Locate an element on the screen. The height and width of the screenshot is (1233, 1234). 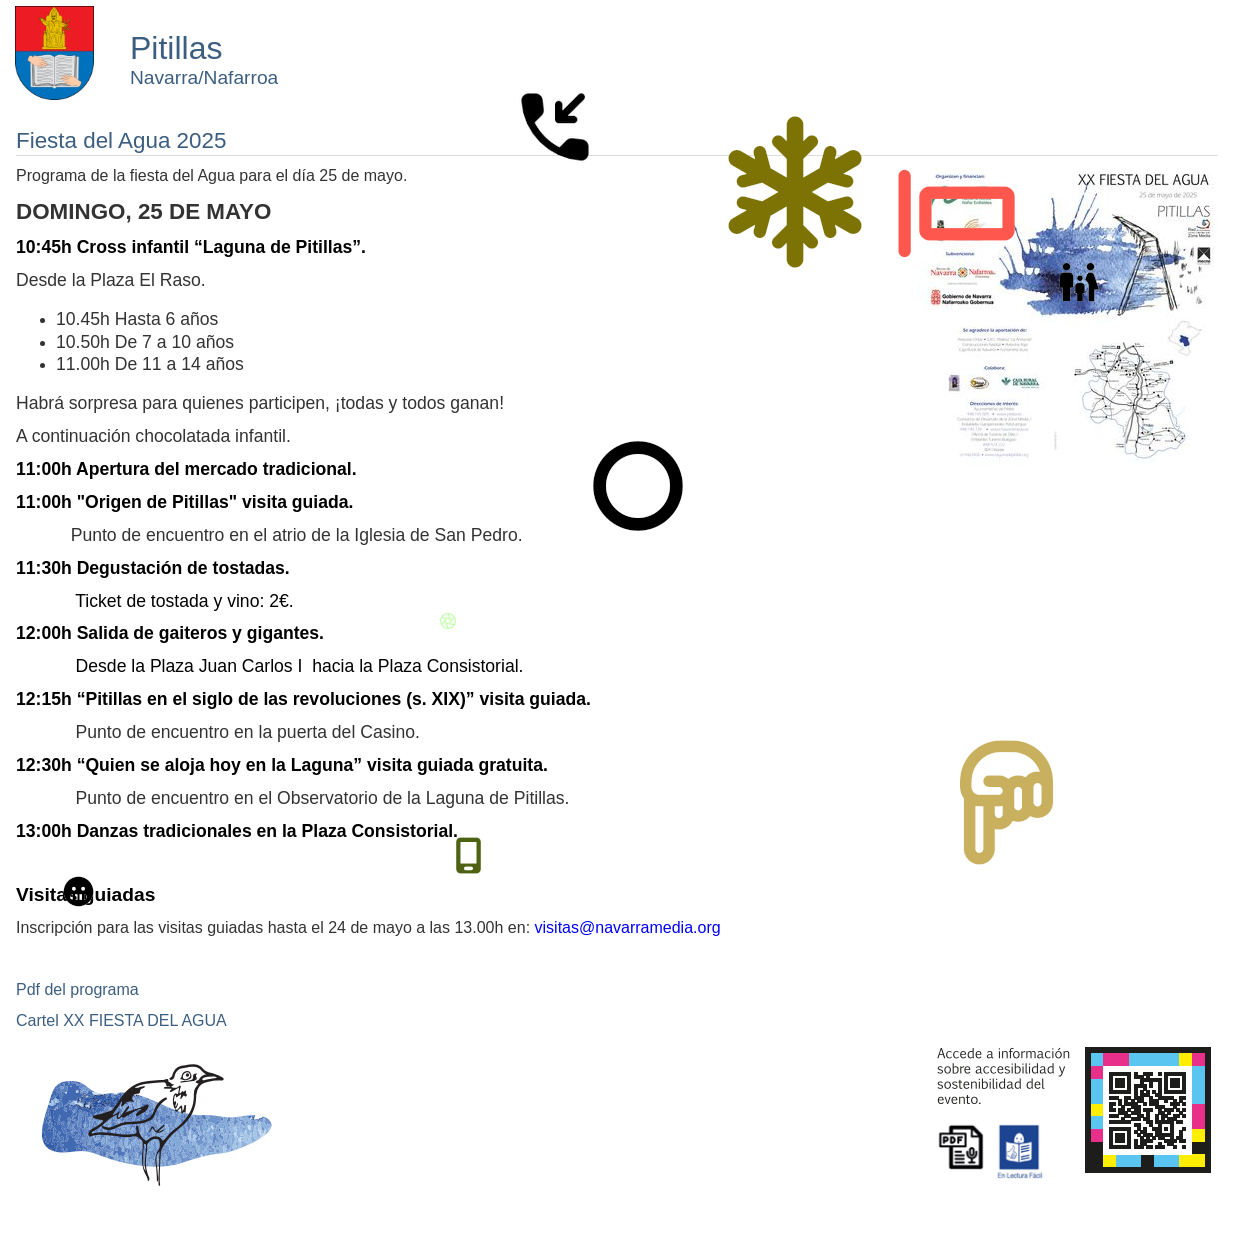
align text or content to the left is located at coordinates (954, 213).